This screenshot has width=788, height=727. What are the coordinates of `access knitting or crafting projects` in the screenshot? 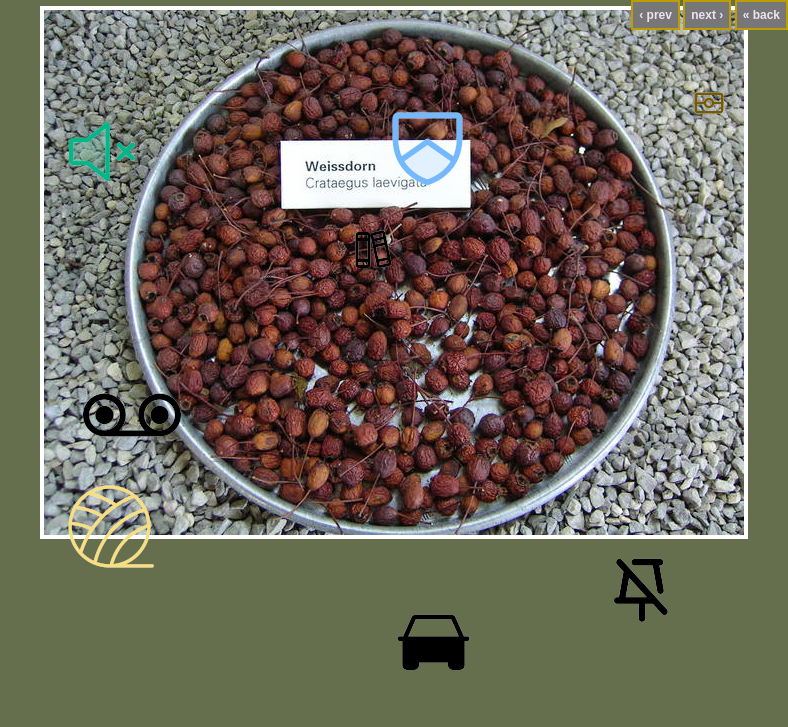 It's located at (109, 526).